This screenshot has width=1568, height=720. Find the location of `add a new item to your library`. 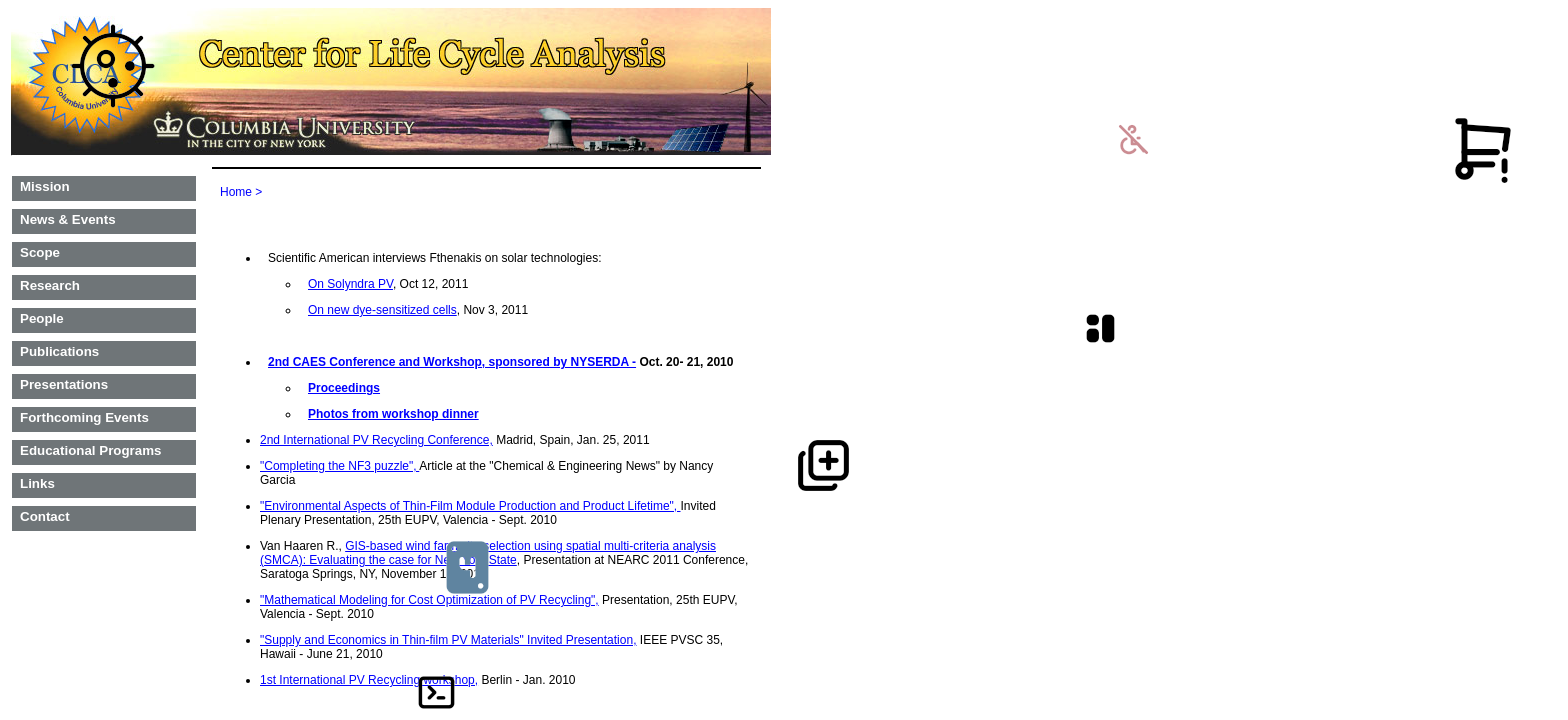

add a new item to your library is located at coordinates (823, 465).